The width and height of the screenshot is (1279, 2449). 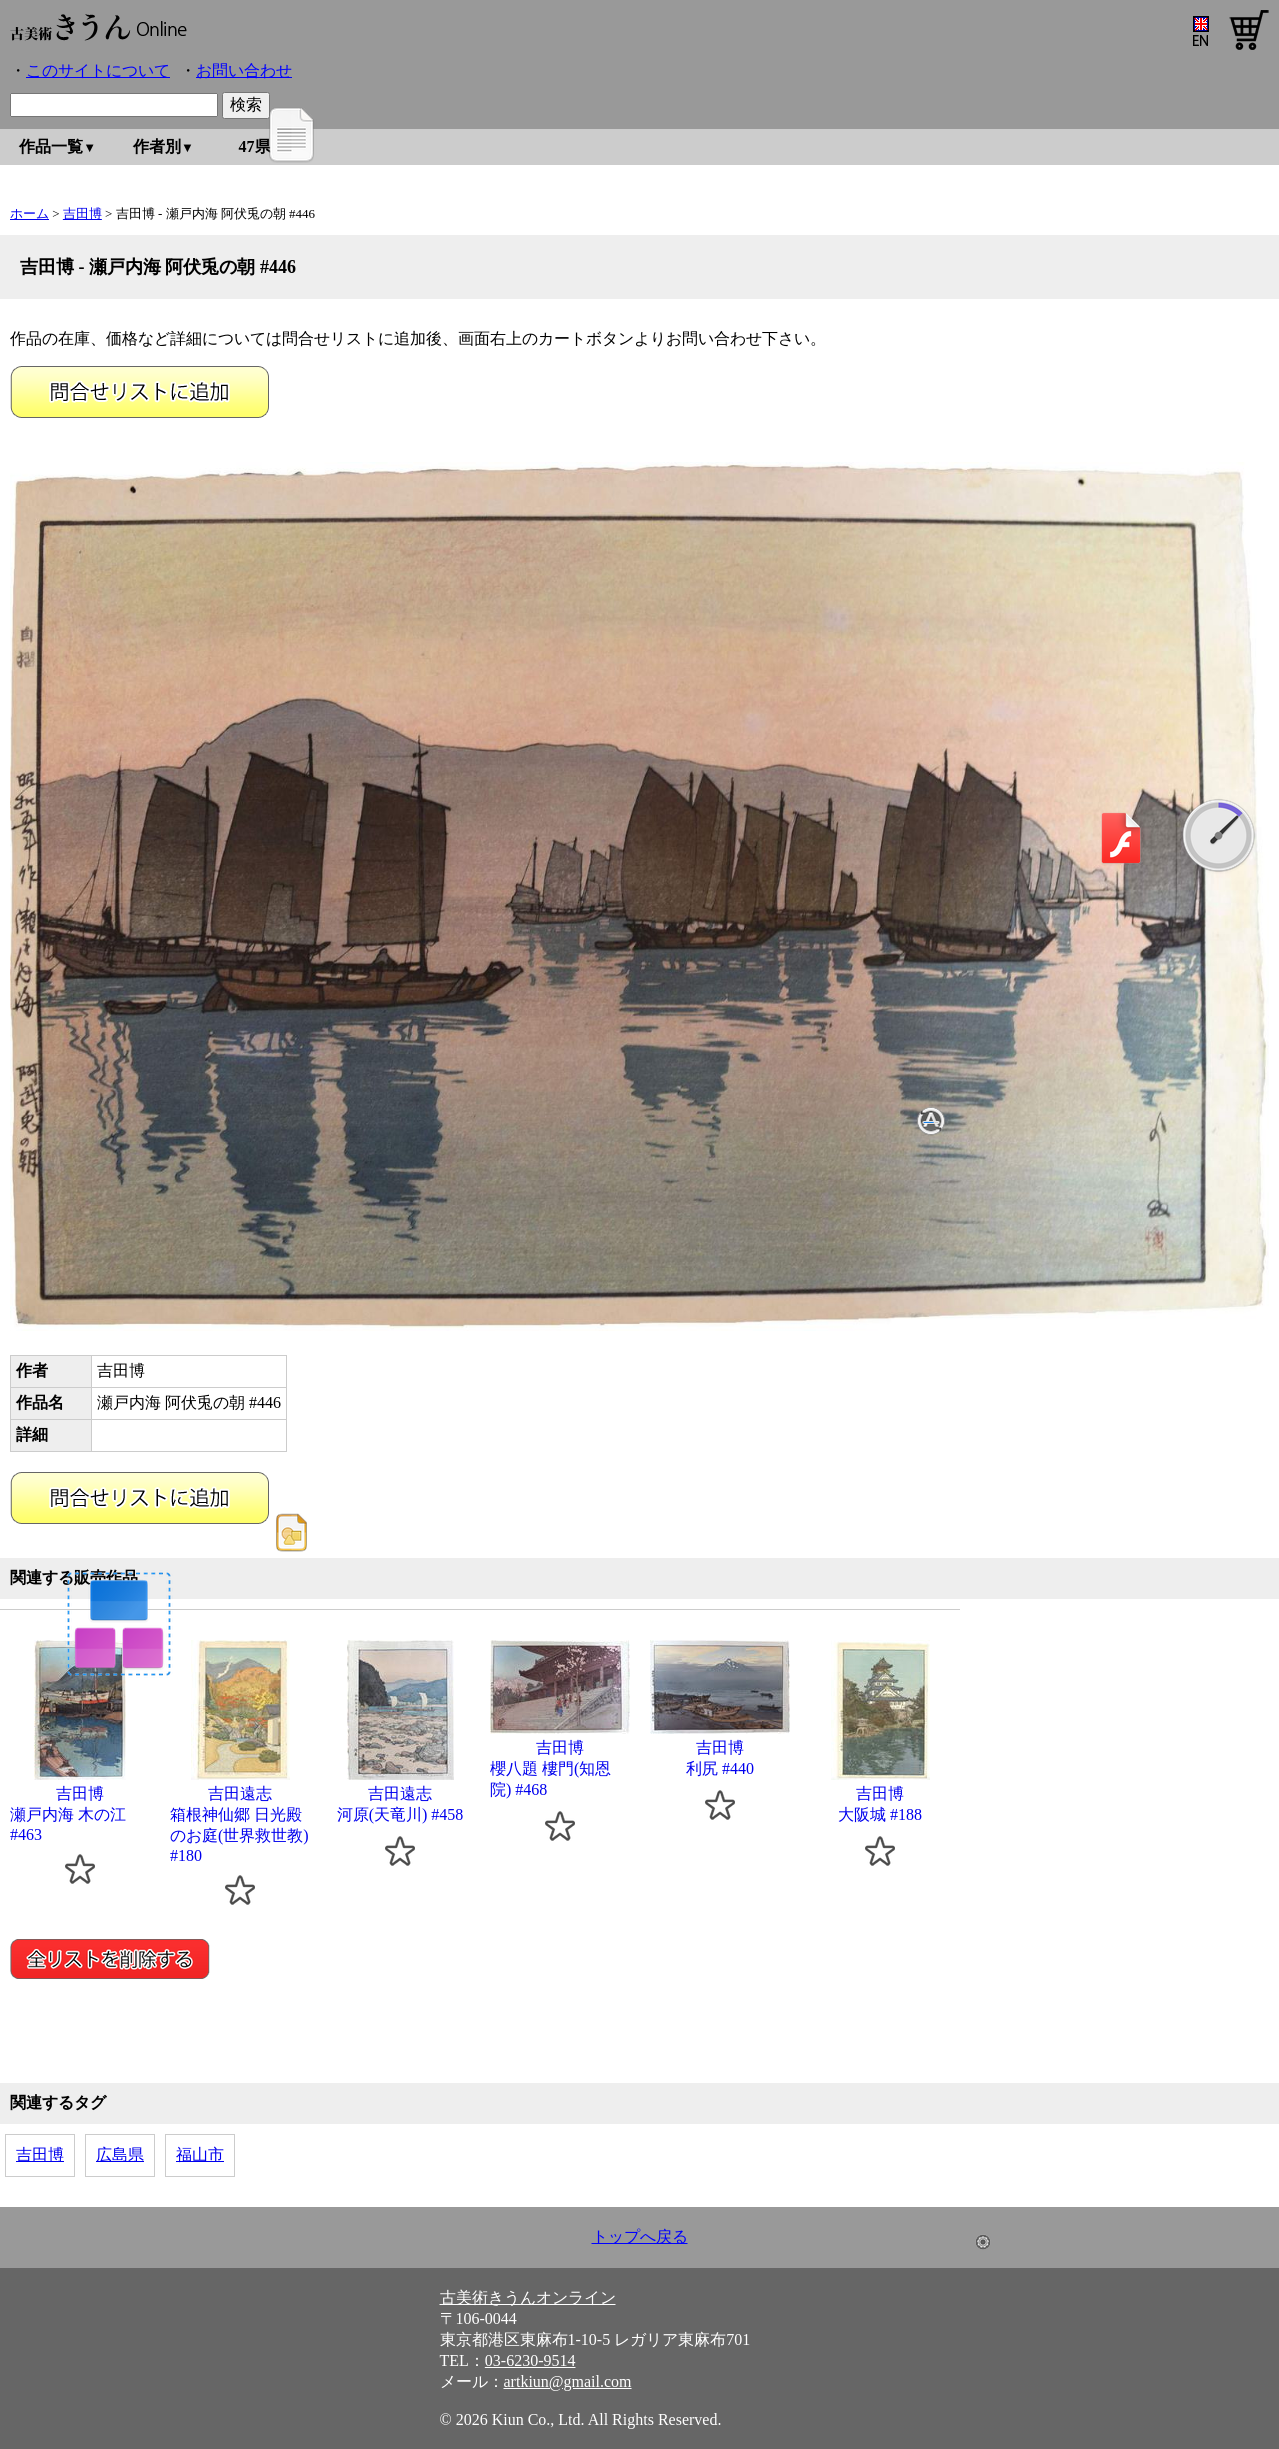 I want to click on libreoffice draw document file, so click(x=291, y=1532).